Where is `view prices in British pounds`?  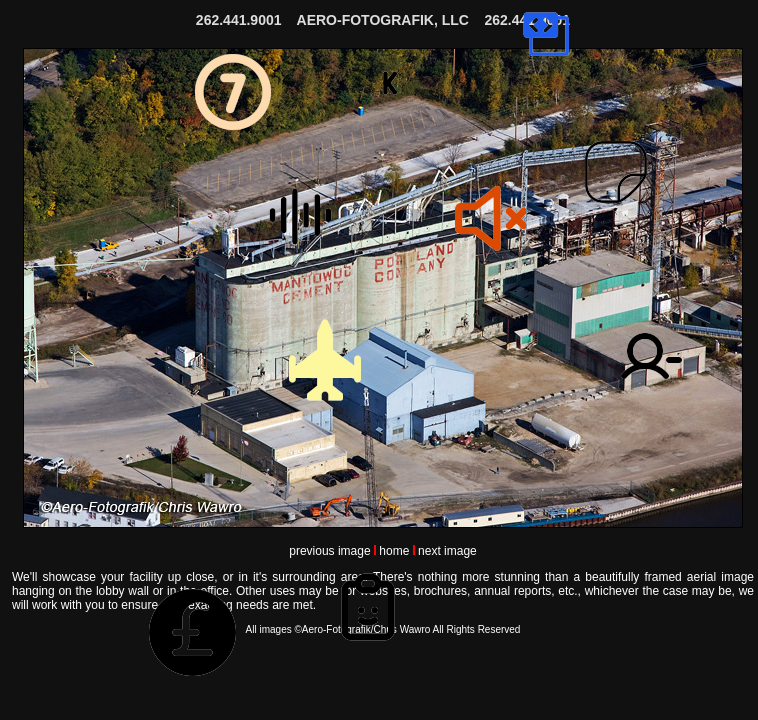 view prices in British pounds is located at coordinates (192, 632).